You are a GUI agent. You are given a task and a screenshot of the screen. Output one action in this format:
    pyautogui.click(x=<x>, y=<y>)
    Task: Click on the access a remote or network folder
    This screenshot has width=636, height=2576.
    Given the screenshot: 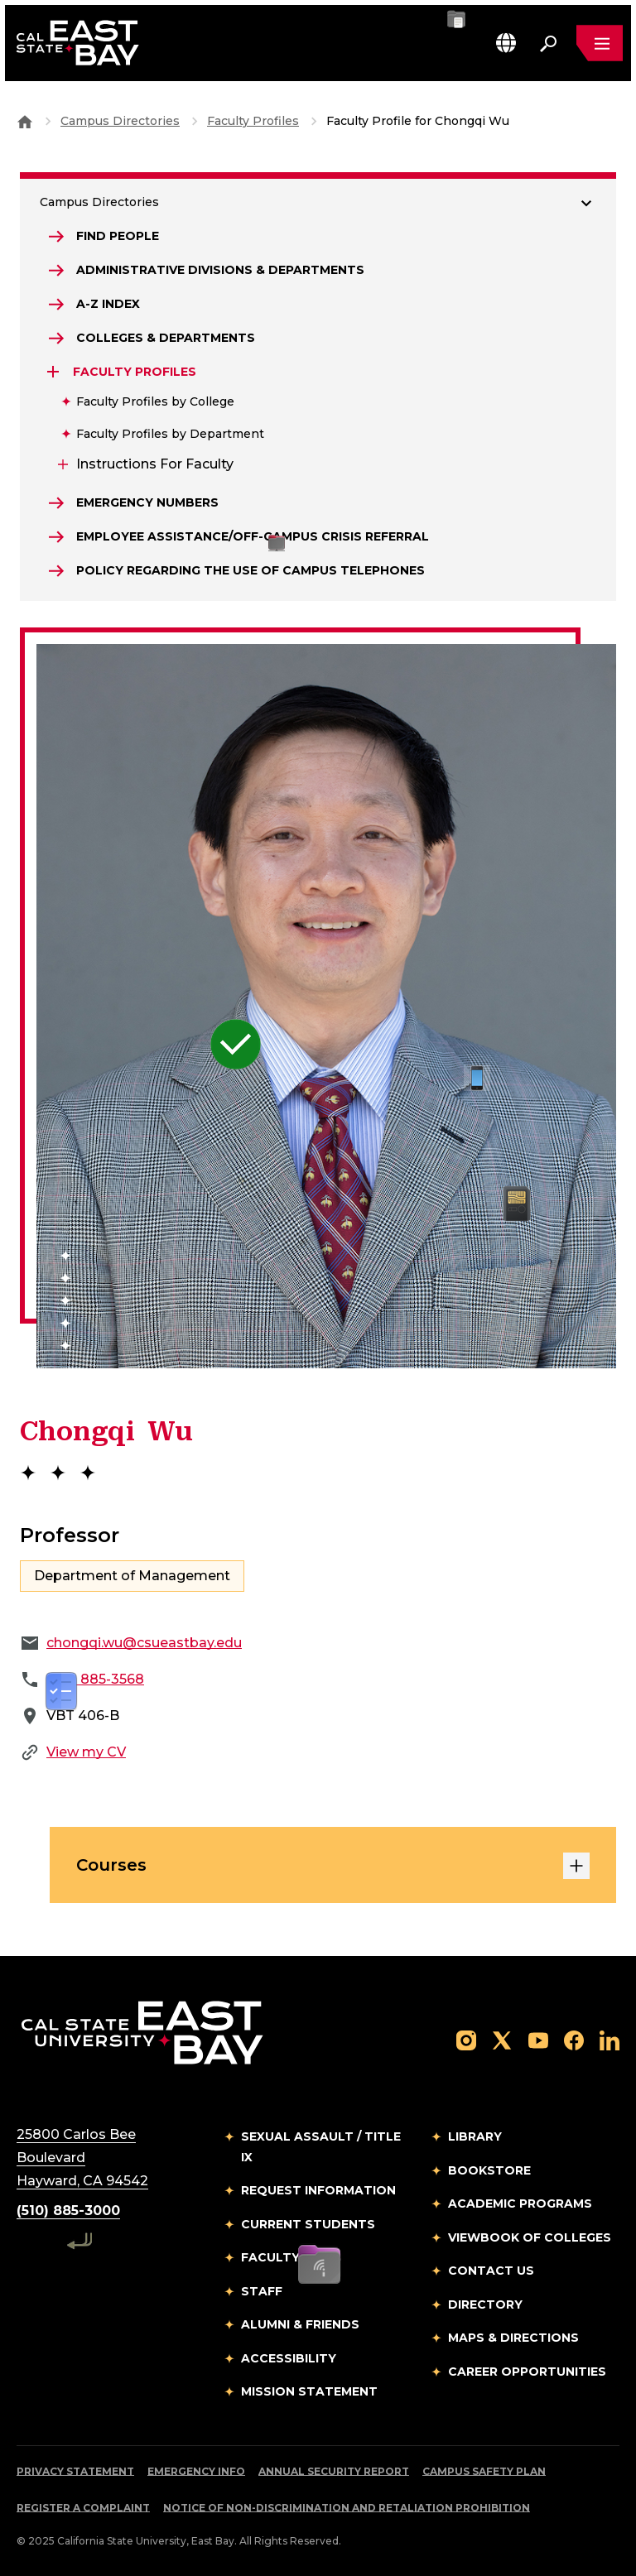 What is the action you would take?
    pyautogui.click(x=277, y=543)
    